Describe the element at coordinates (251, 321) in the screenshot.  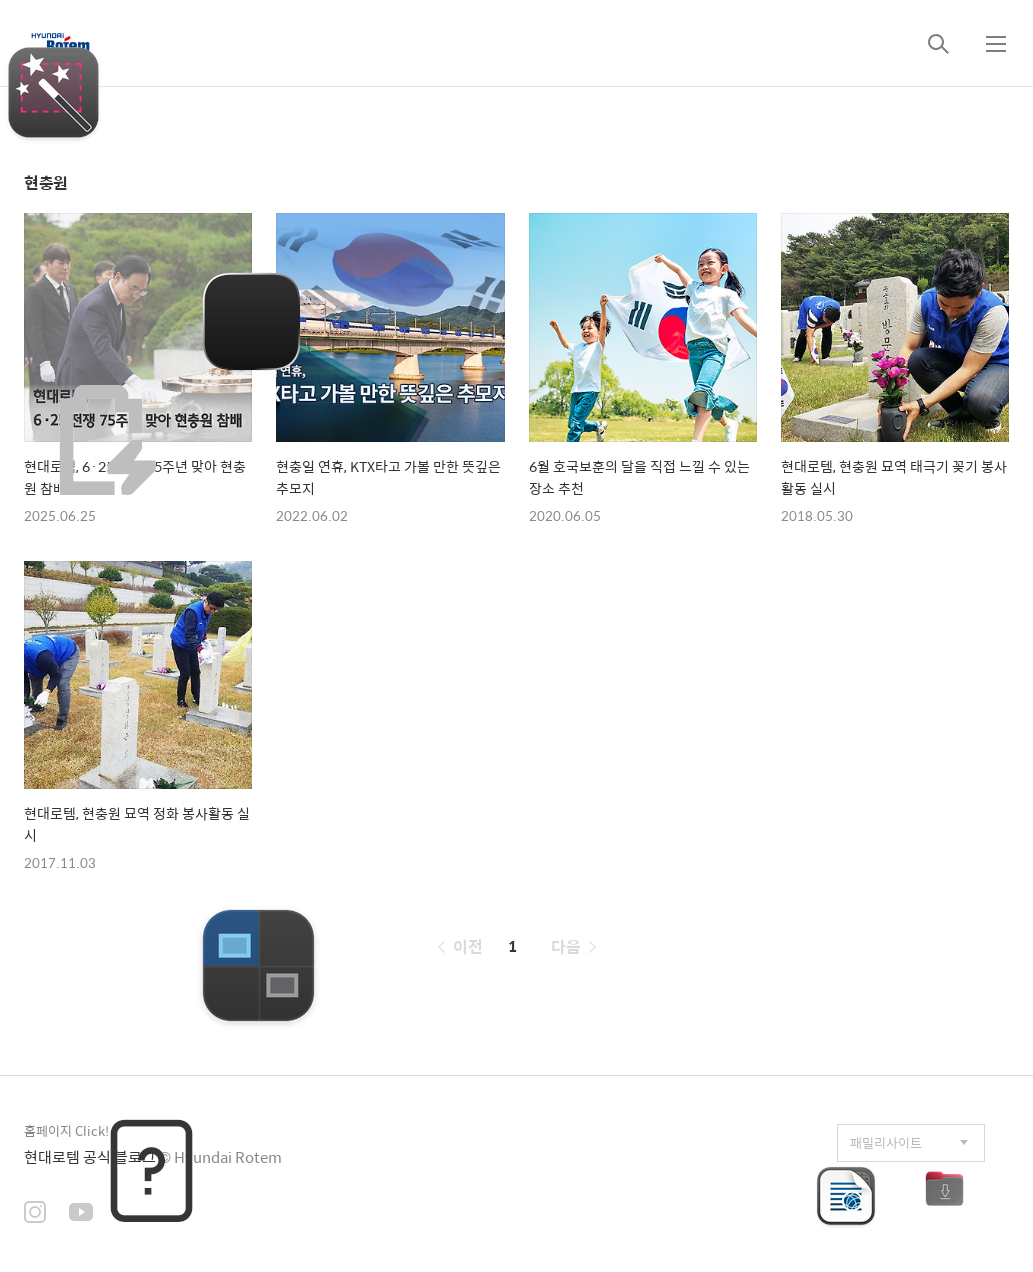
I see `blank app icon template for customization` at that location.